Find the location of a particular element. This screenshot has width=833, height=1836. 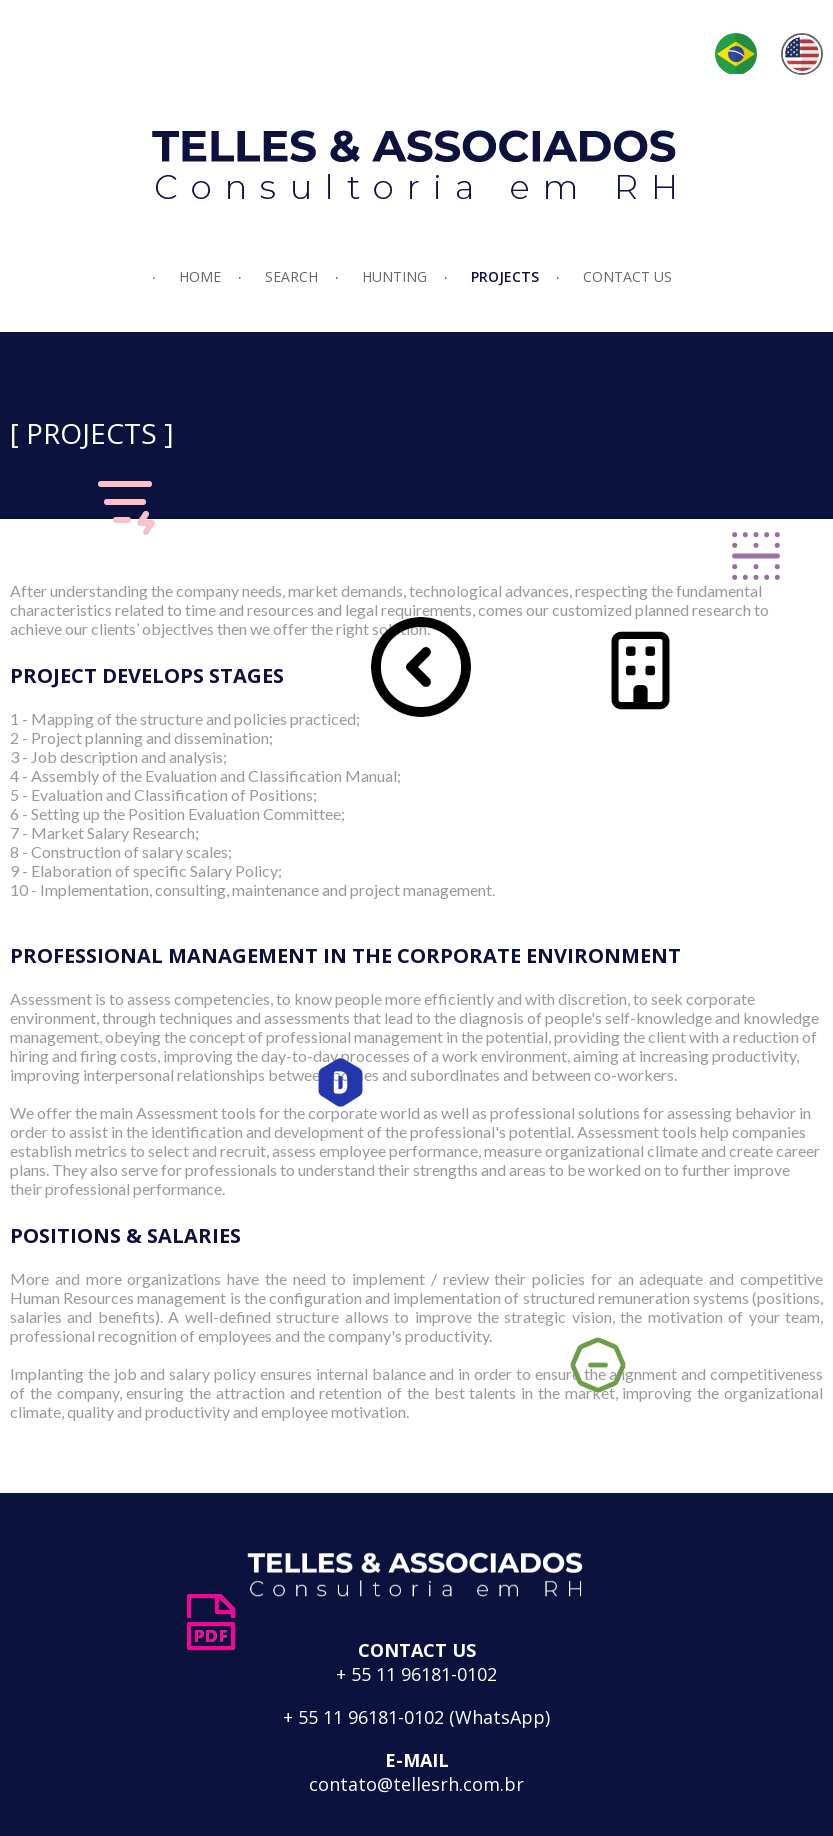

remove or delete an item is located at coordinates (598, 1365).